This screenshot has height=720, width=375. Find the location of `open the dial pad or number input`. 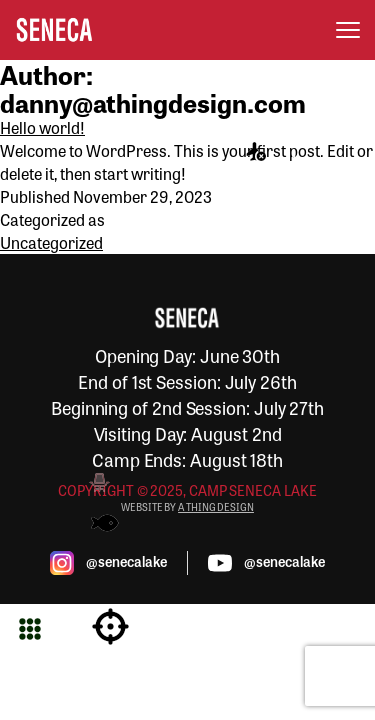

open the dial pad or number input is located at coordinates (30, 629).